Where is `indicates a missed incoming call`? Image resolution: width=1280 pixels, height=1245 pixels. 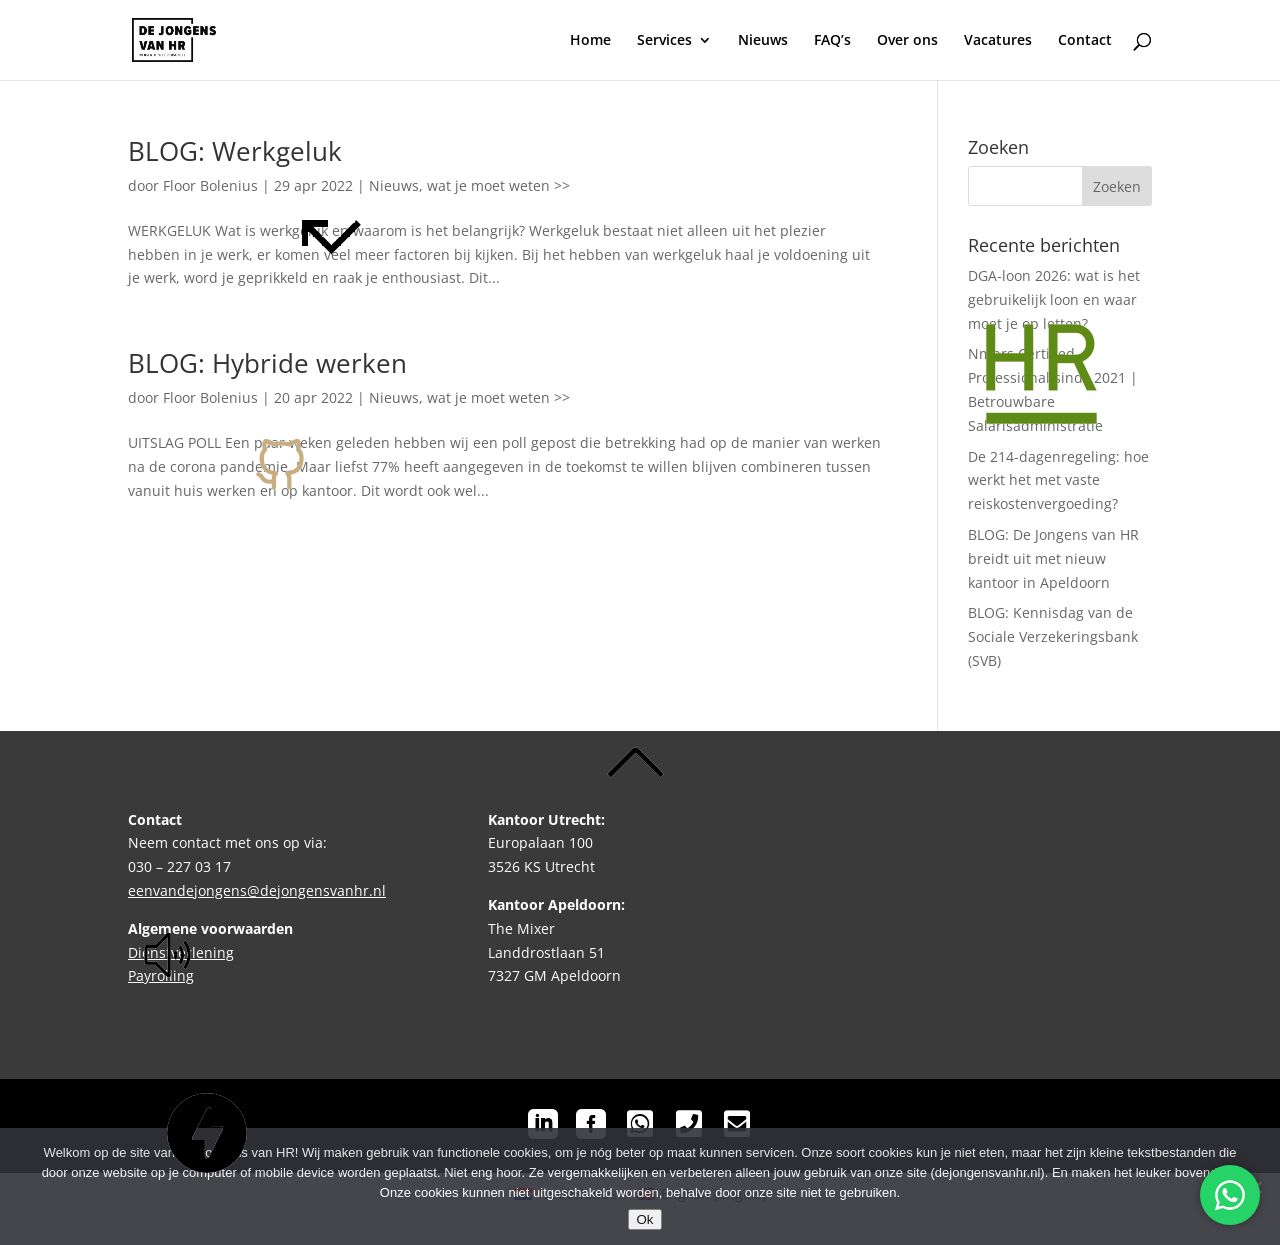 indicates a missed incoming call is located at coordinates (331, 236).